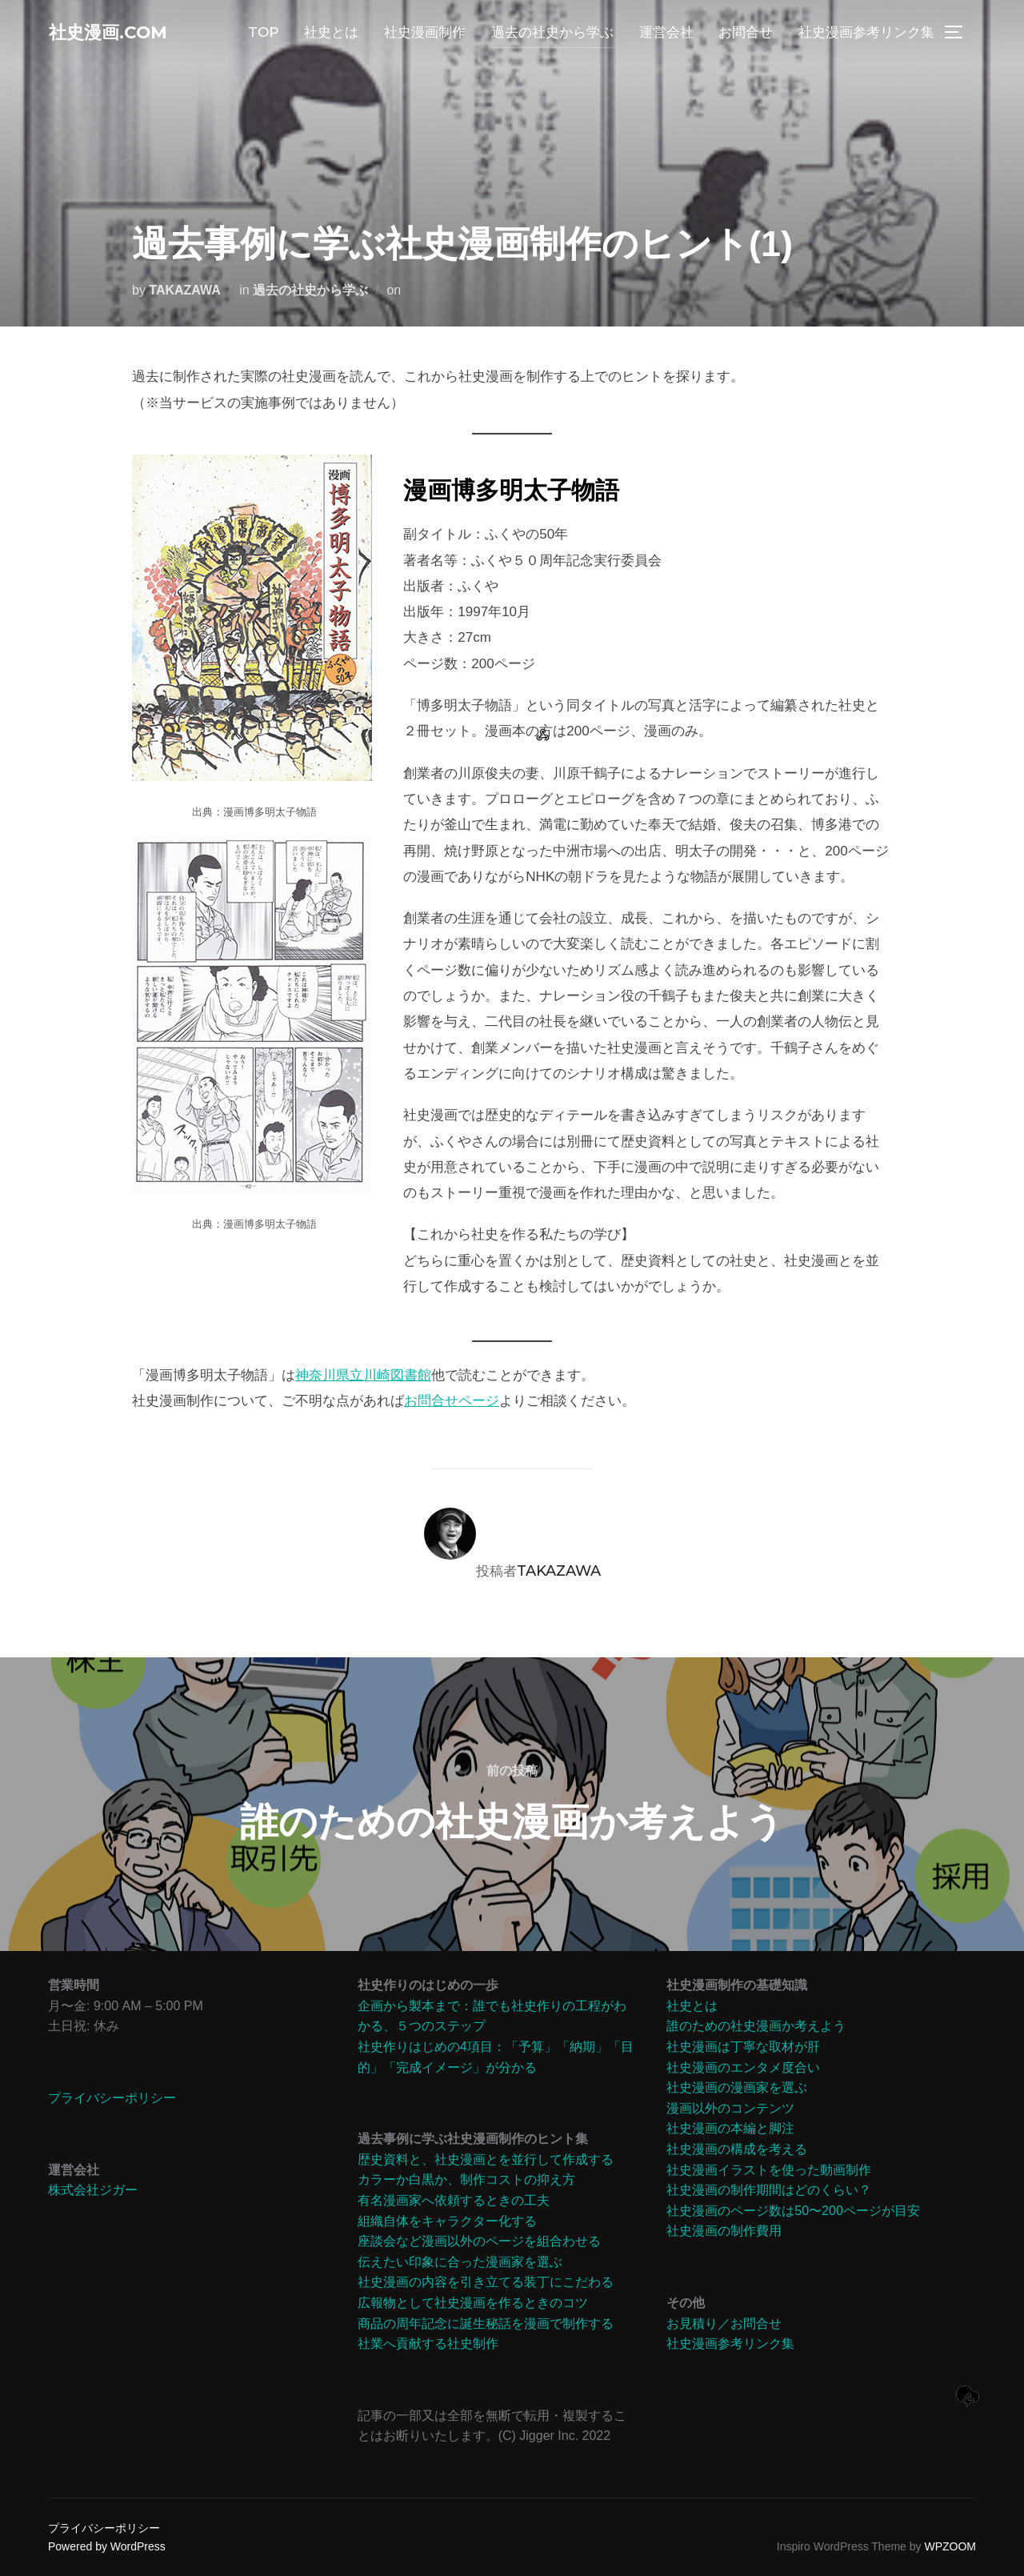 Image resolution: width=1024 pixels, height=2576 pixels. I want to click on indicates thunderstorm weather conditions, so click(967, 2396).